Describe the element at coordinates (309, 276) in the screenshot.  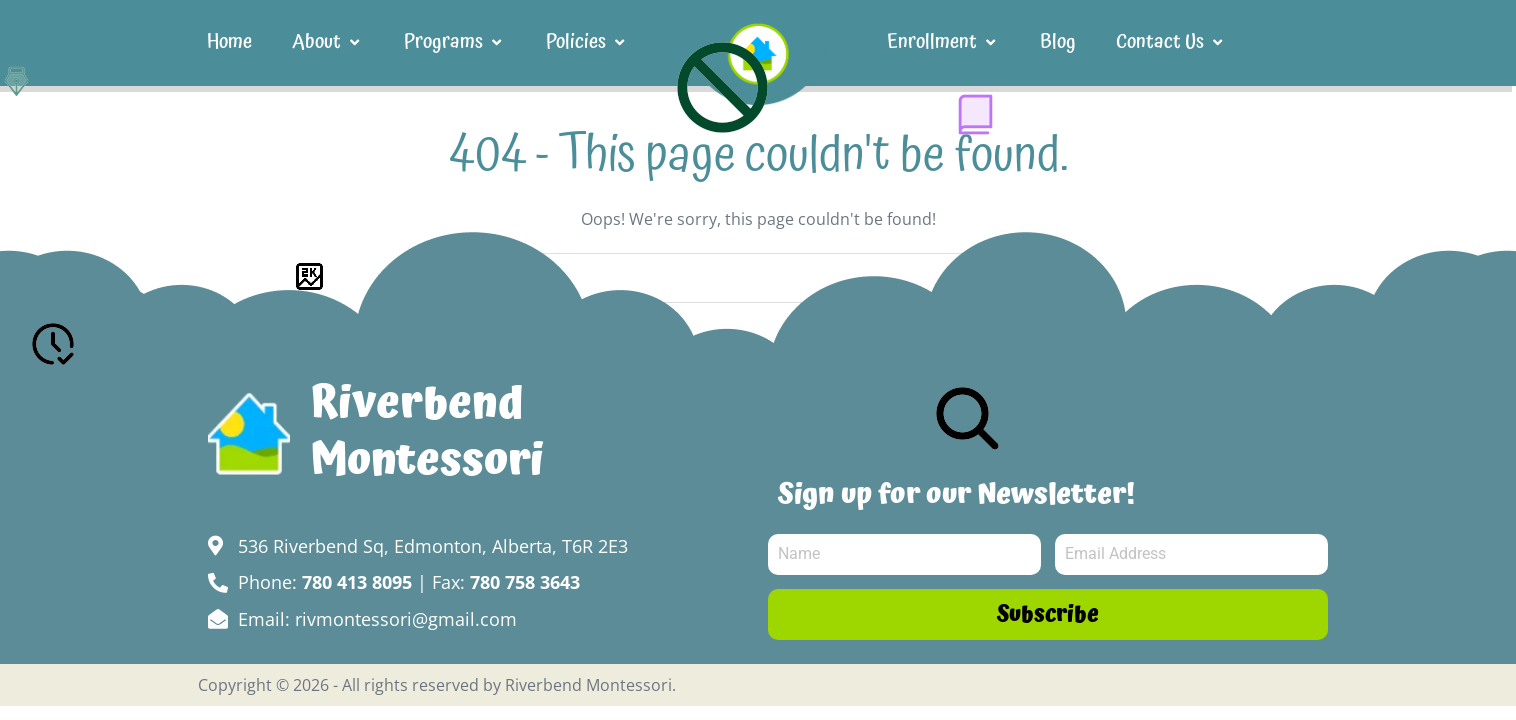
I see `view 2K resolution video quality settings` at that location.